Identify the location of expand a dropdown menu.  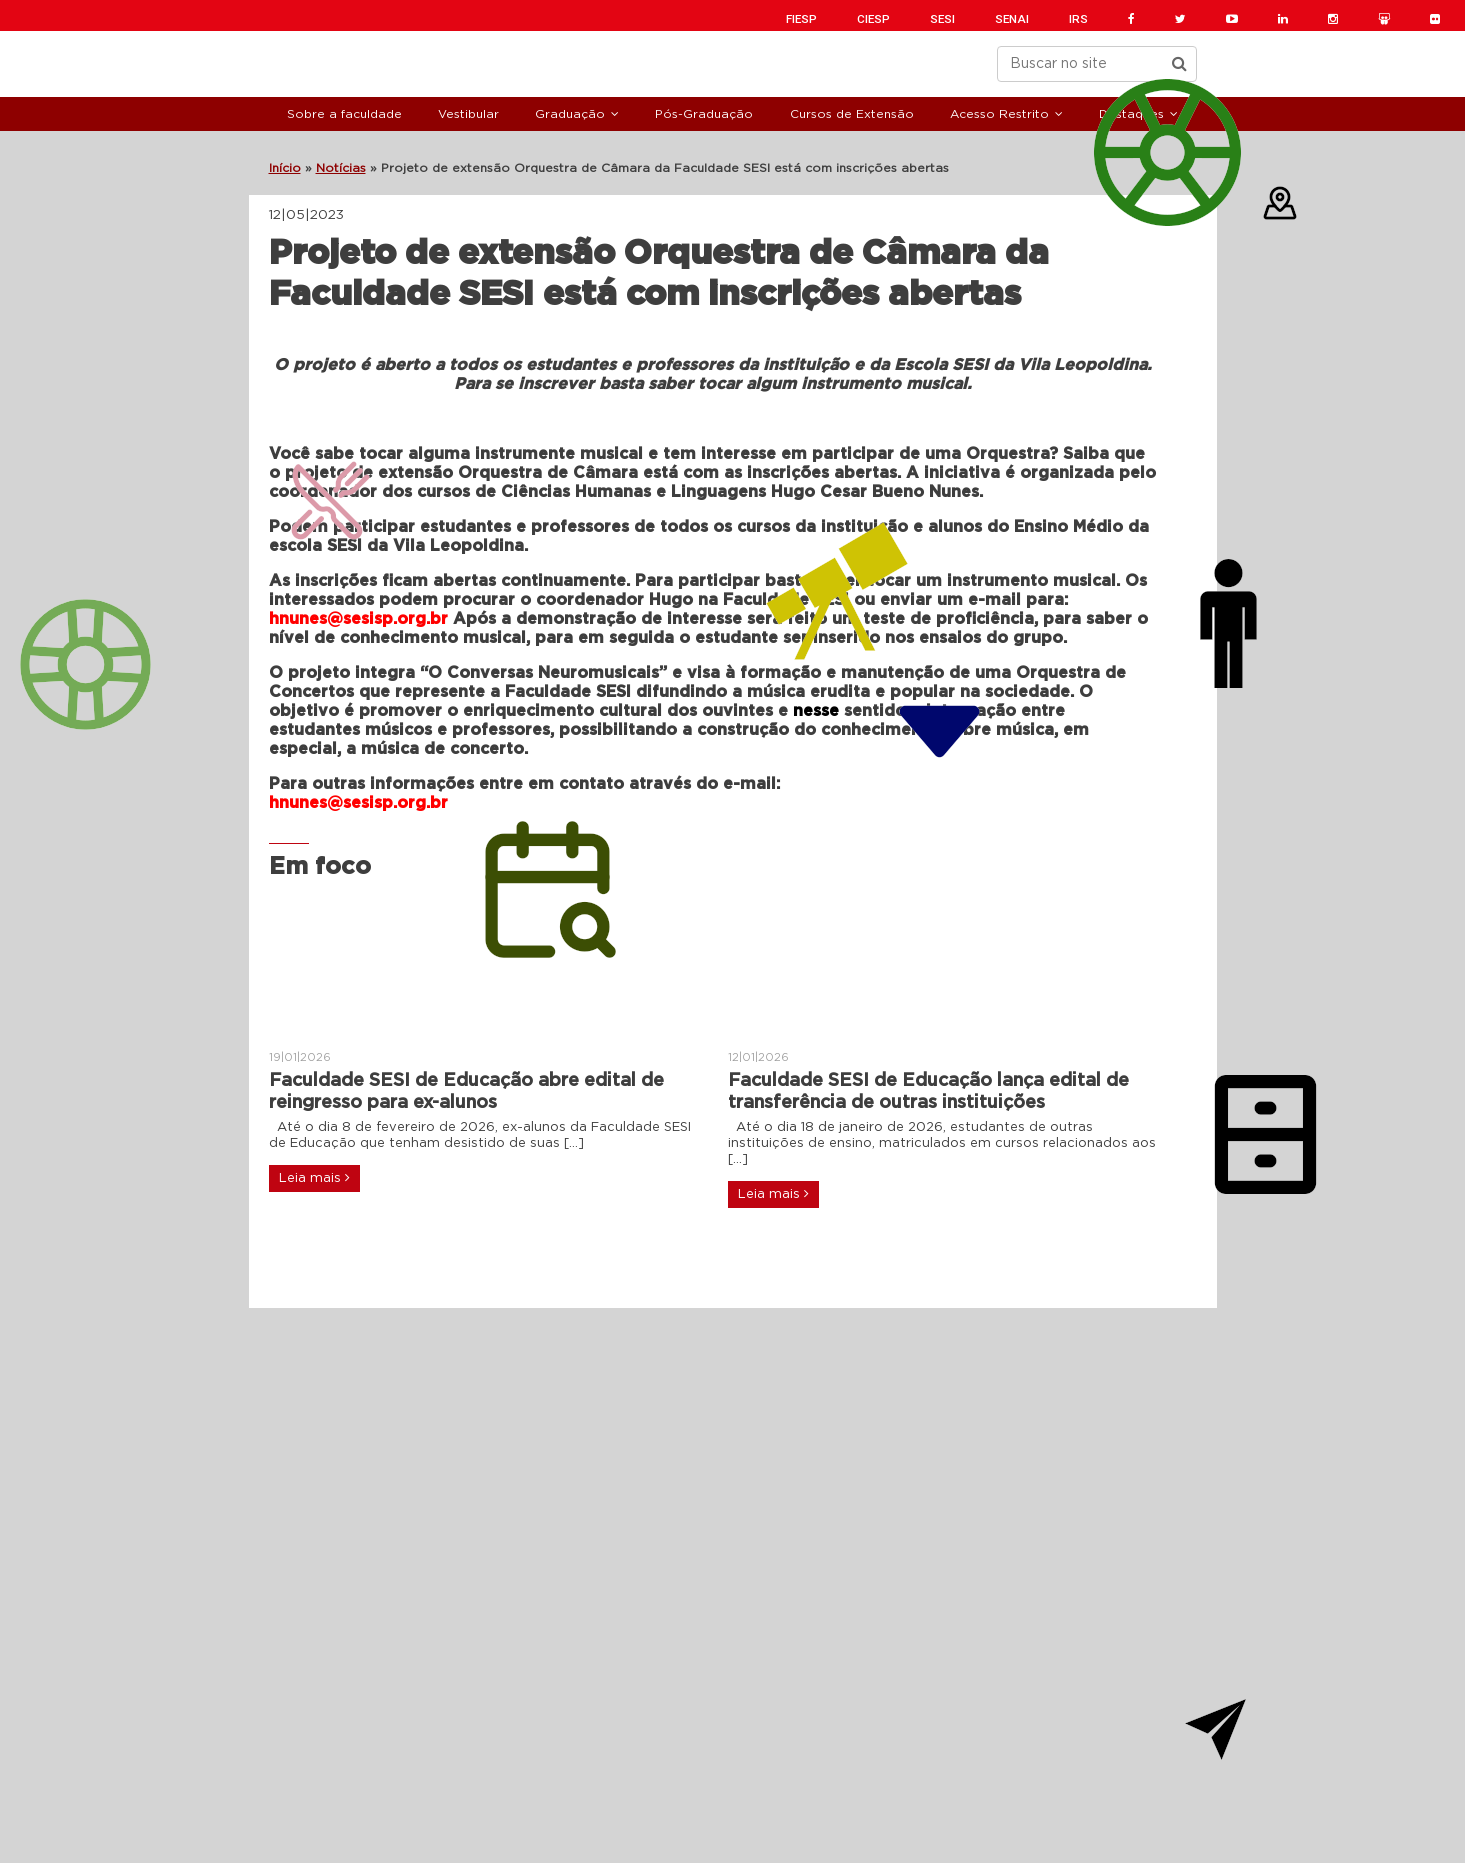
(939, 731).